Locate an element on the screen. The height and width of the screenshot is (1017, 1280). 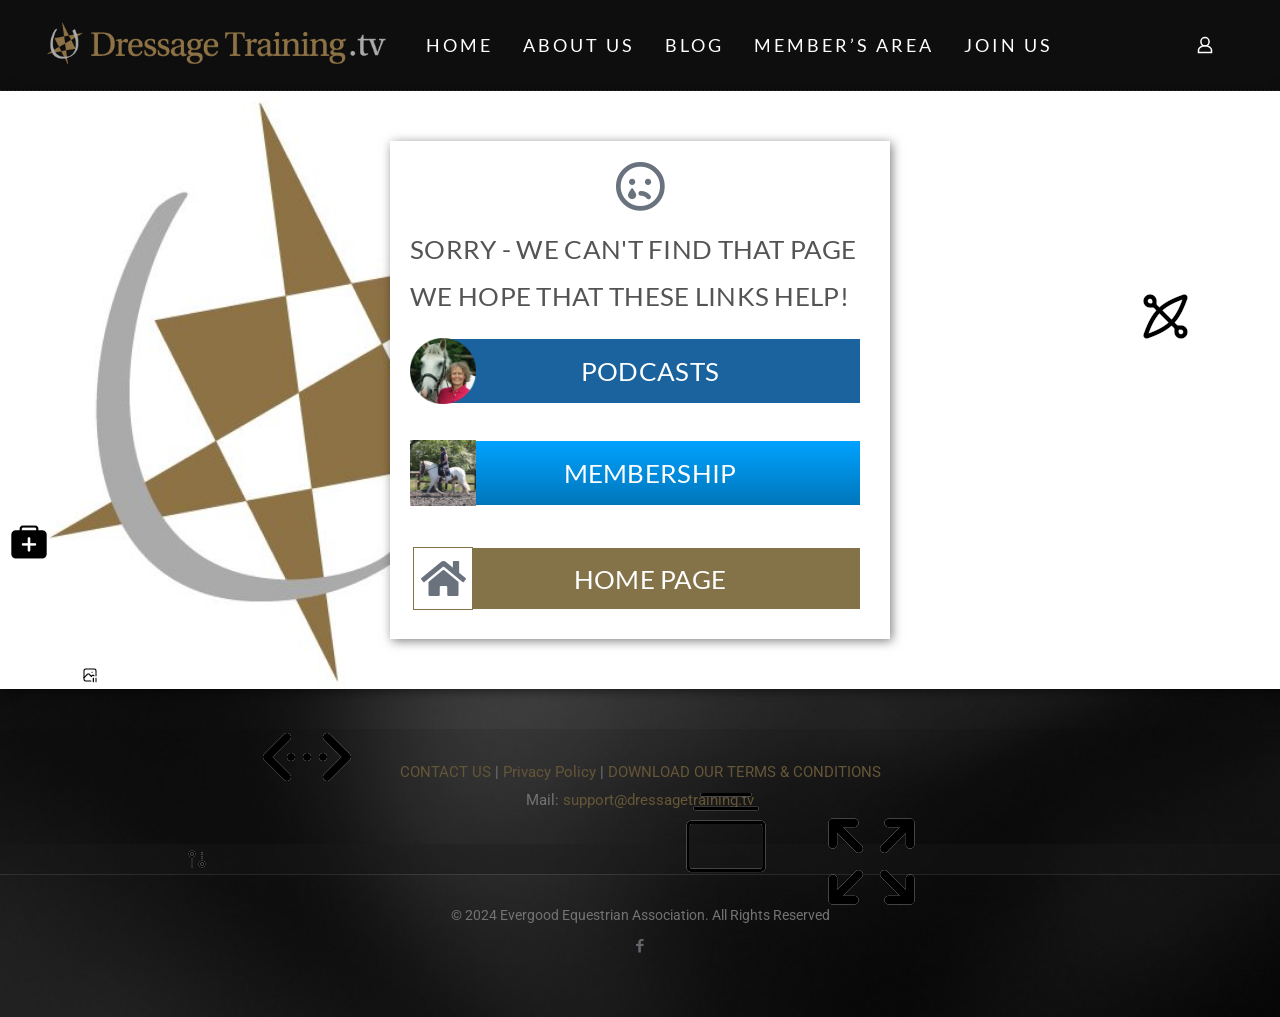
expand to fullscreen mode is located at coordinates (871, 861).